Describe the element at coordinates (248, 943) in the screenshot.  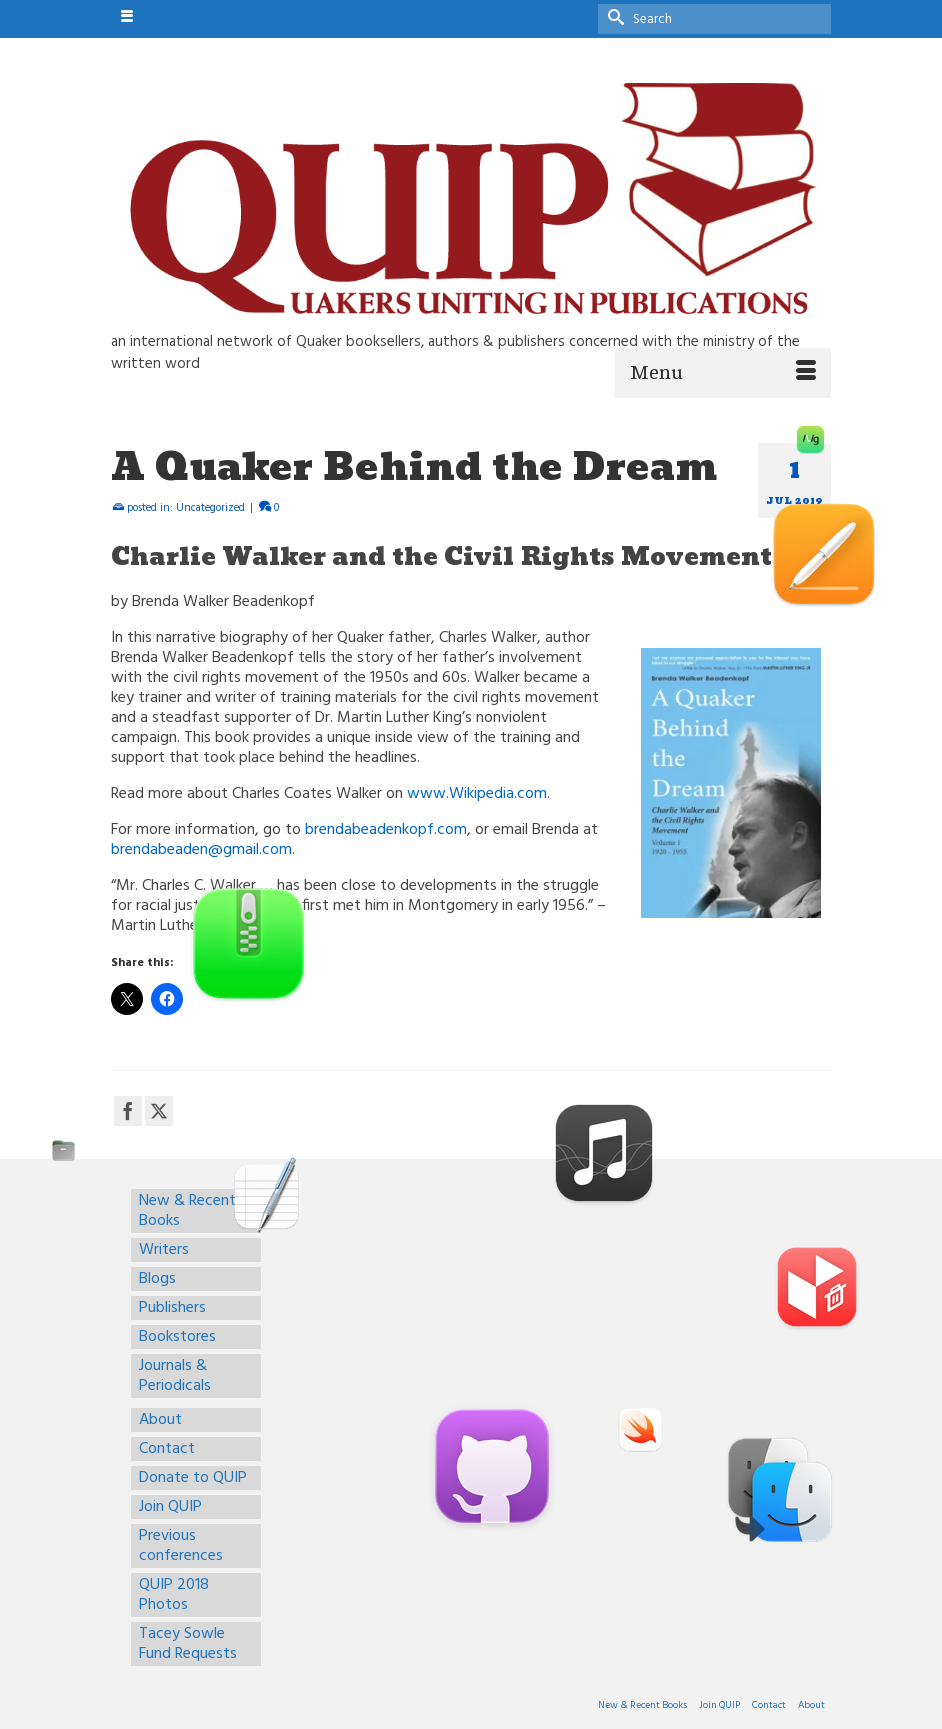
I see `open Archive Utility to compress or extract files` at that location.